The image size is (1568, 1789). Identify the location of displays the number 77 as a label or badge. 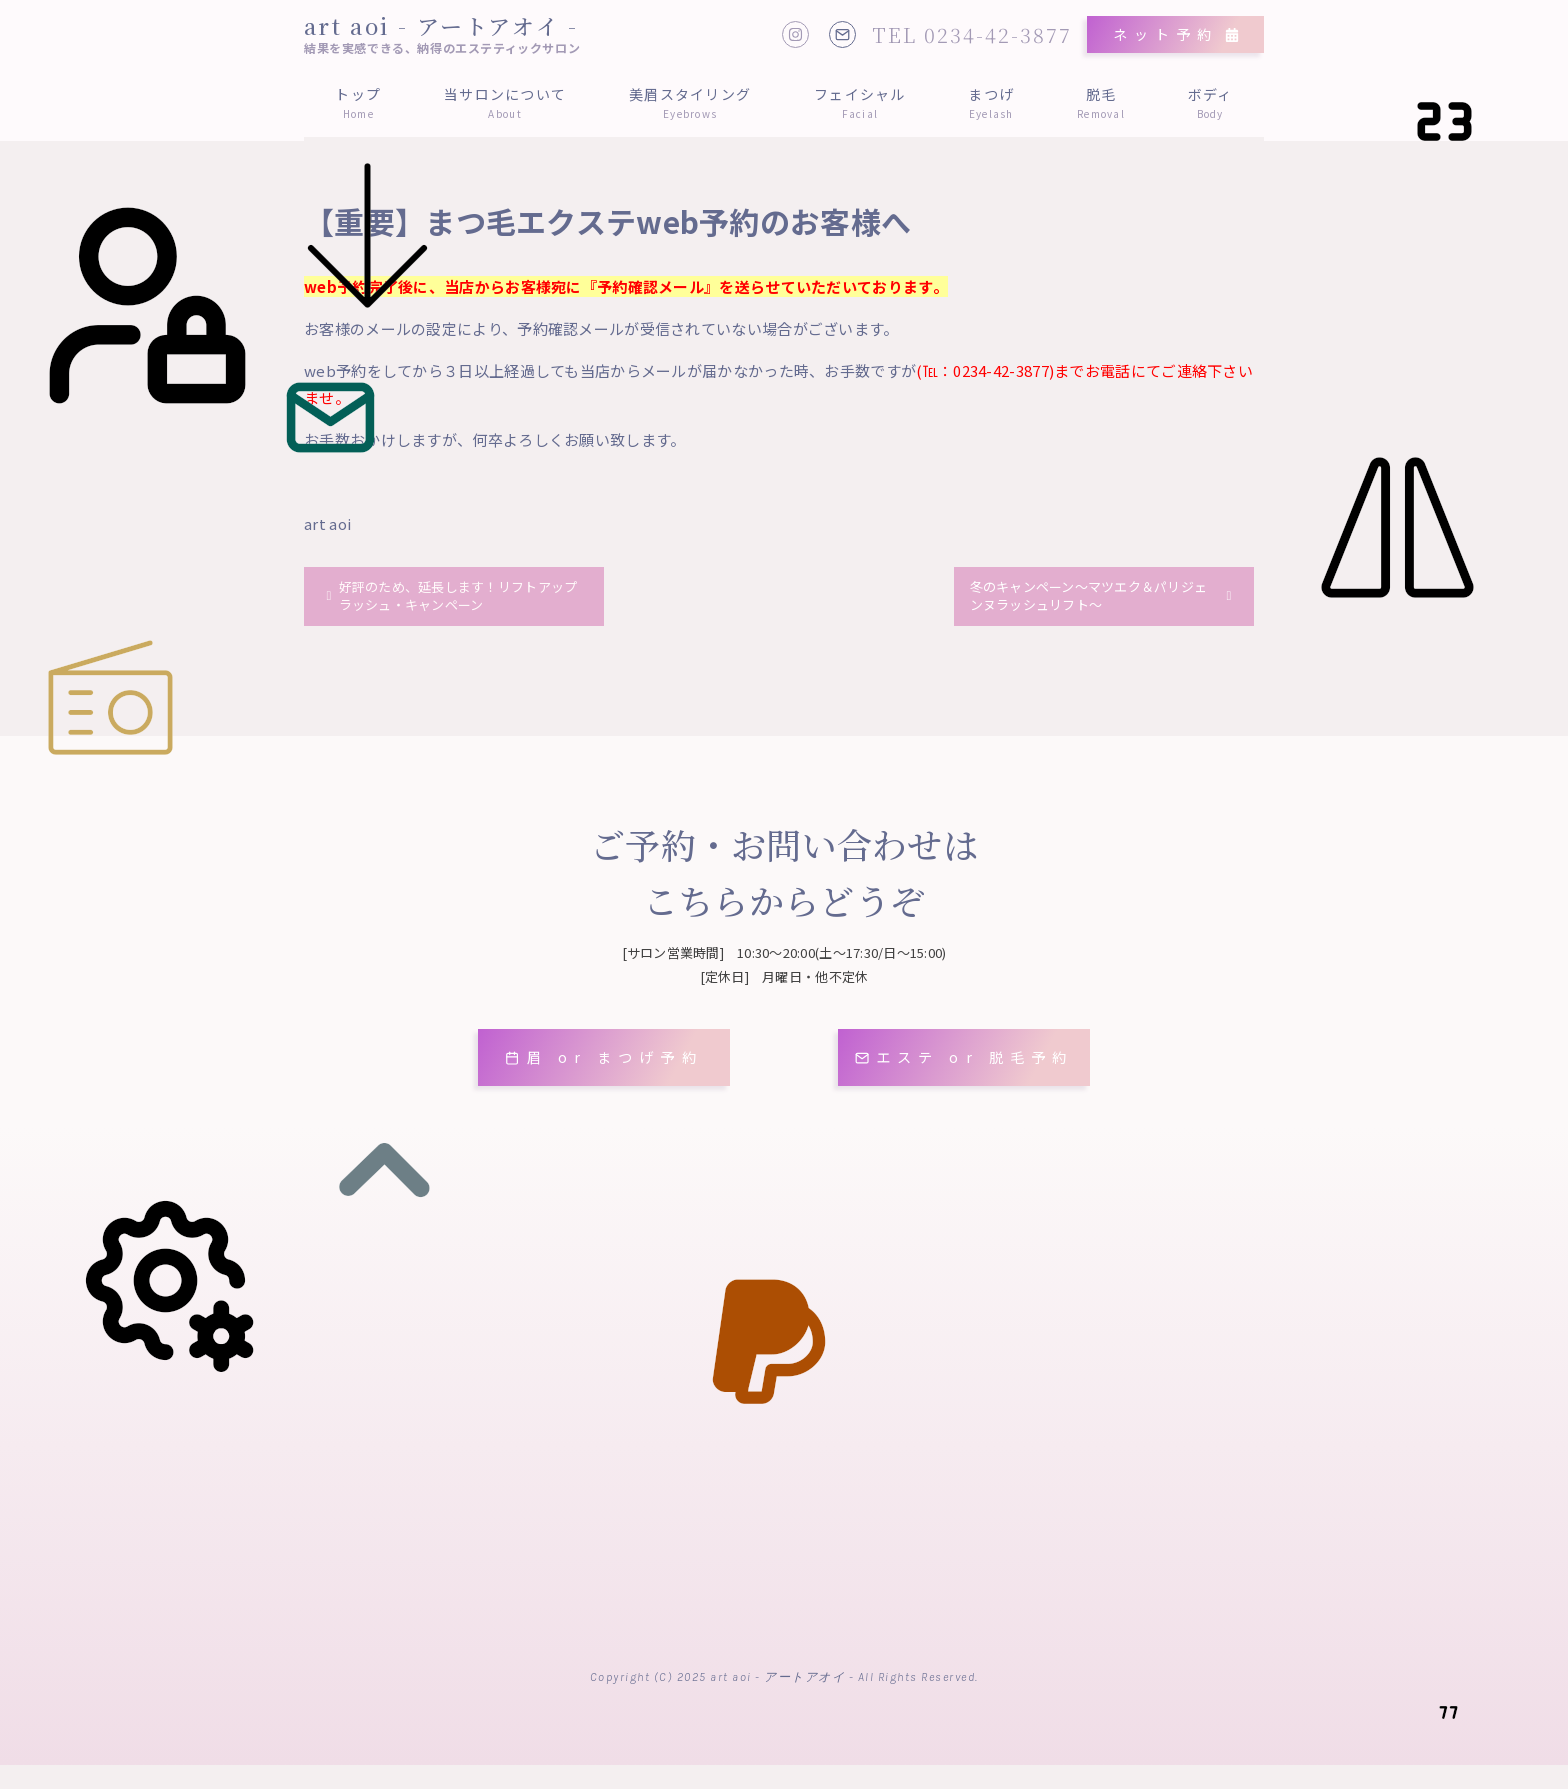
(1448, 1712).